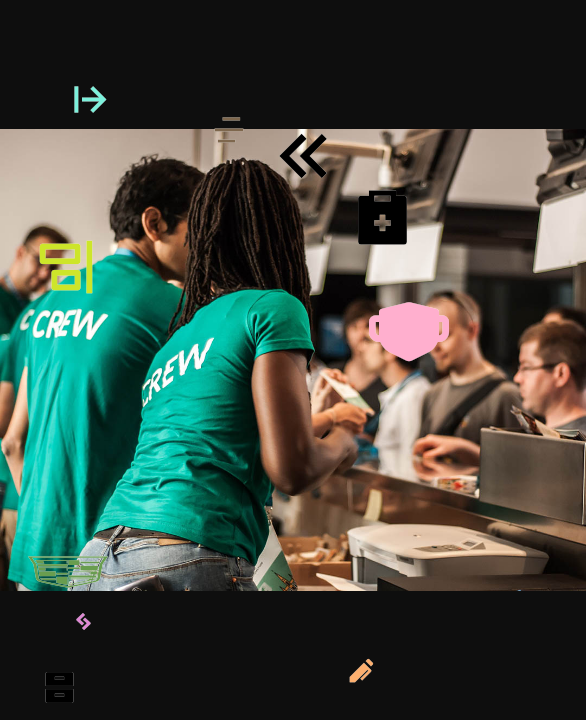 This screenshot has width=586, height=720. I want to click on expand panel to the right, so click(89, 99).